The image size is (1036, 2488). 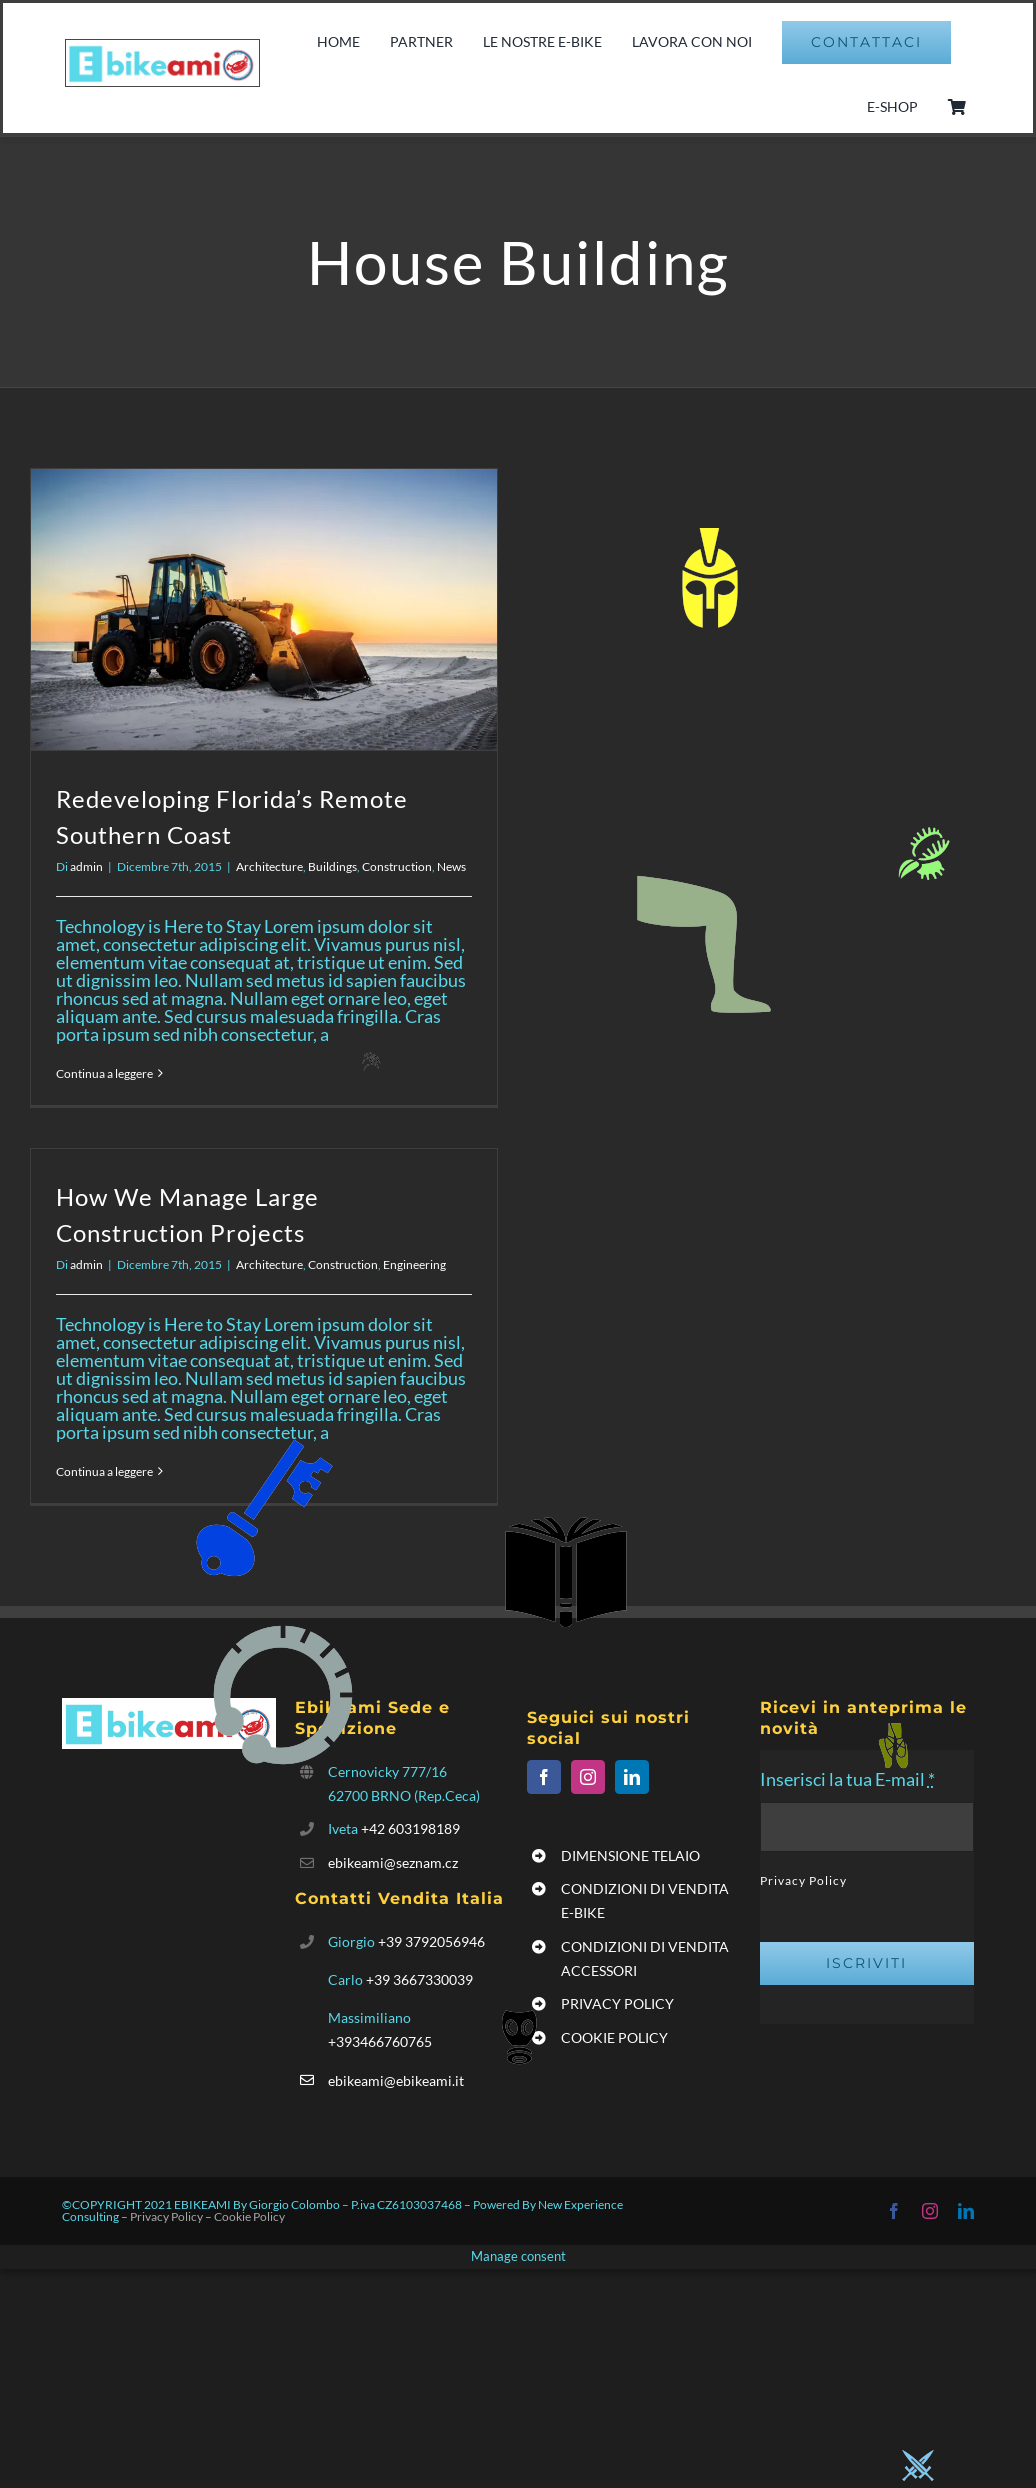 I want to click on indicates hazardous environment or toxic zone, so click(x=520, y=2037).